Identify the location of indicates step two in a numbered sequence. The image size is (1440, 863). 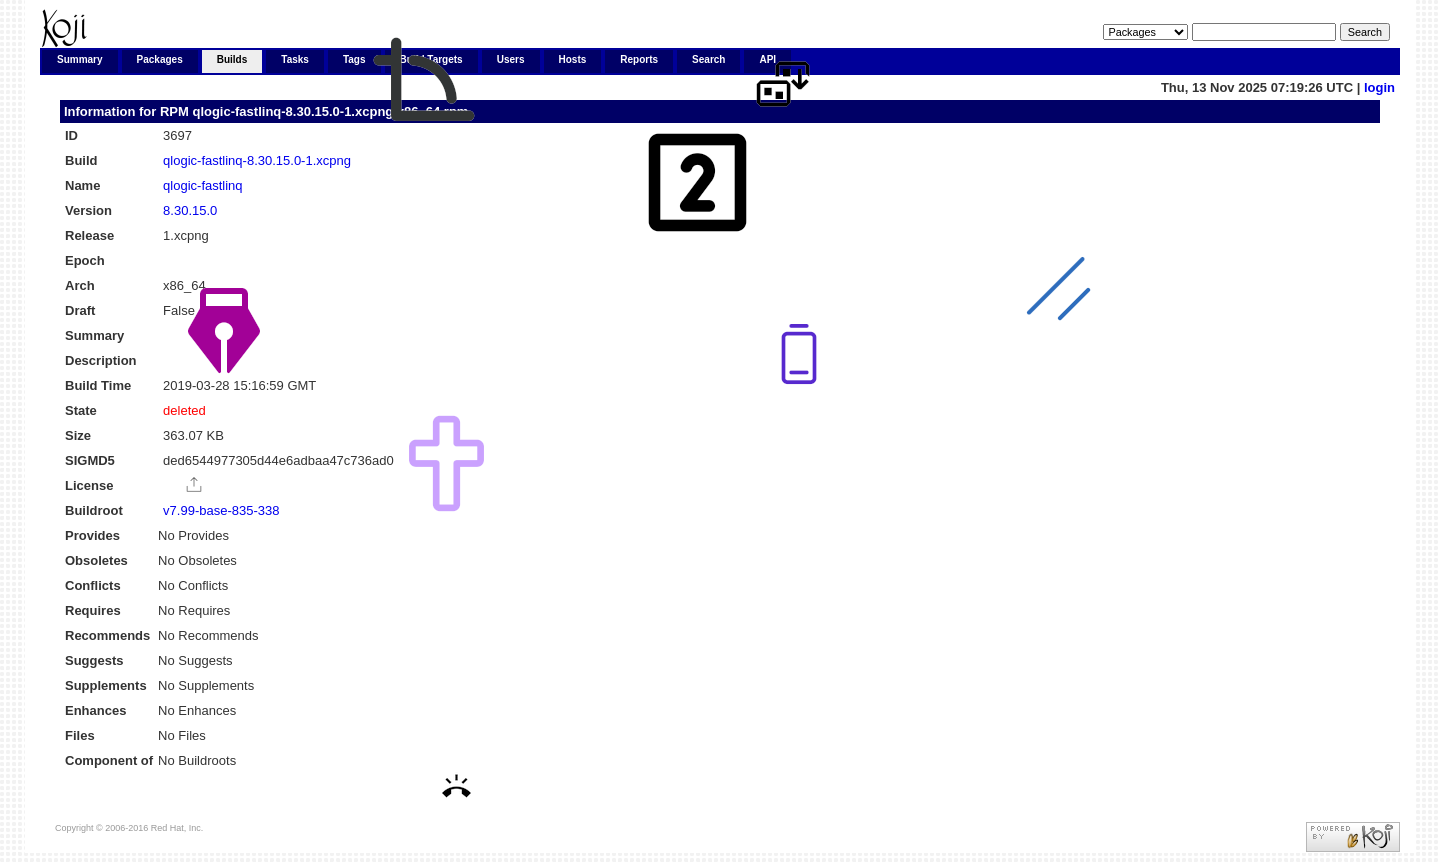
(697, 182).